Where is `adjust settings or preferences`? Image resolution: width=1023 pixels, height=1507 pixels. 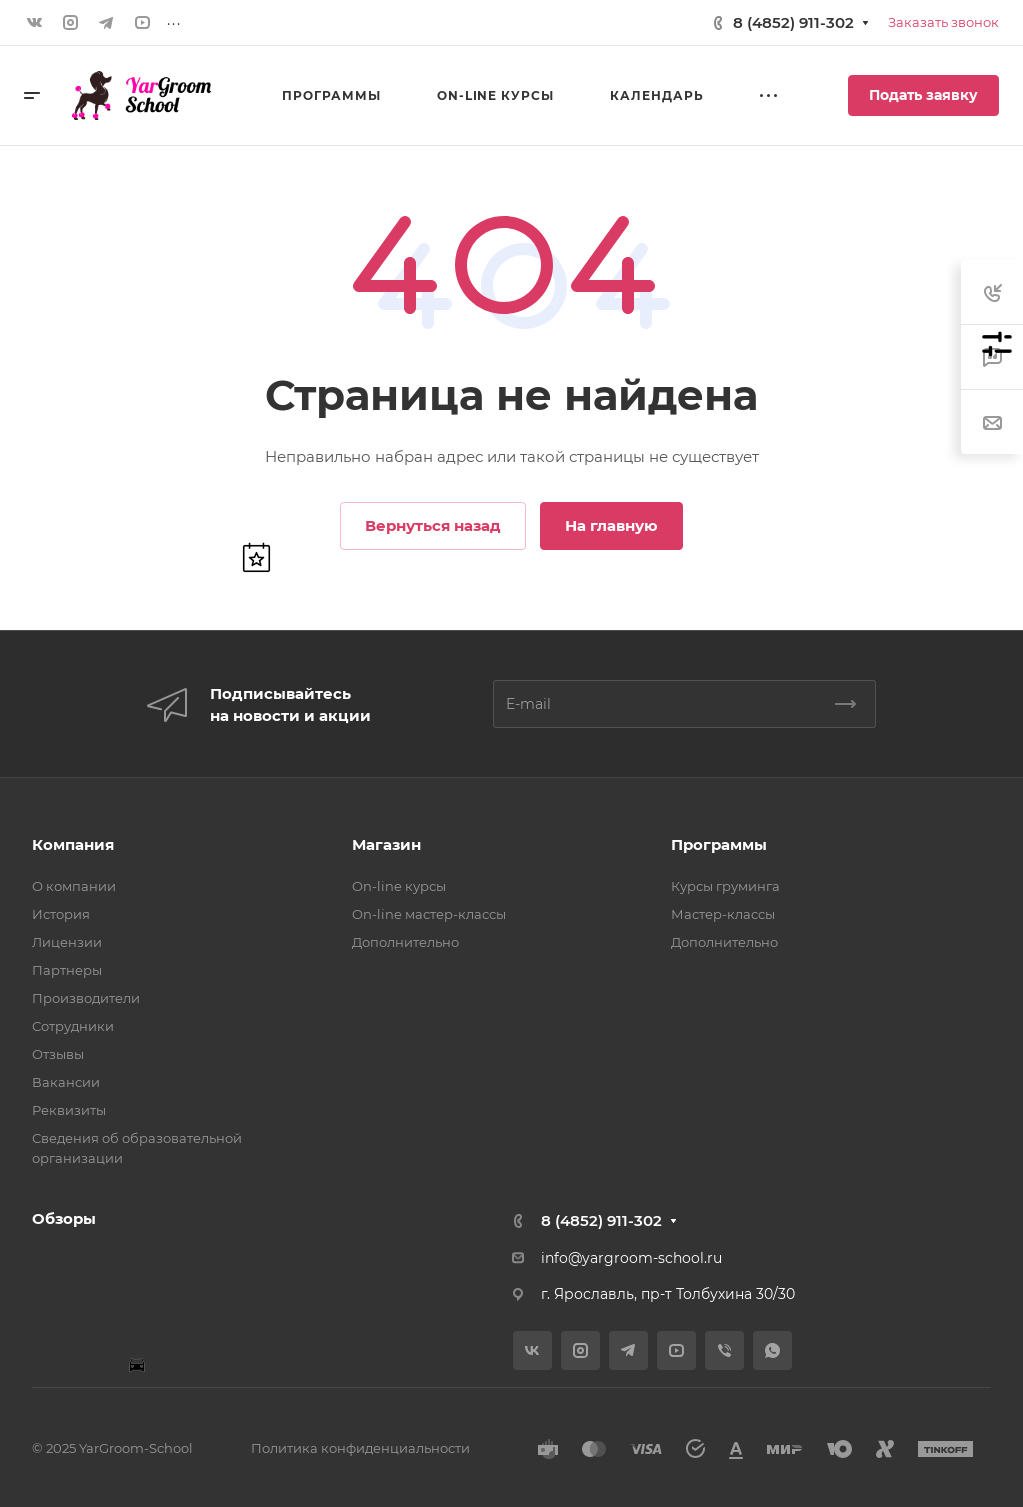
adjust settings or preferences is located at coordinates (997, 344).